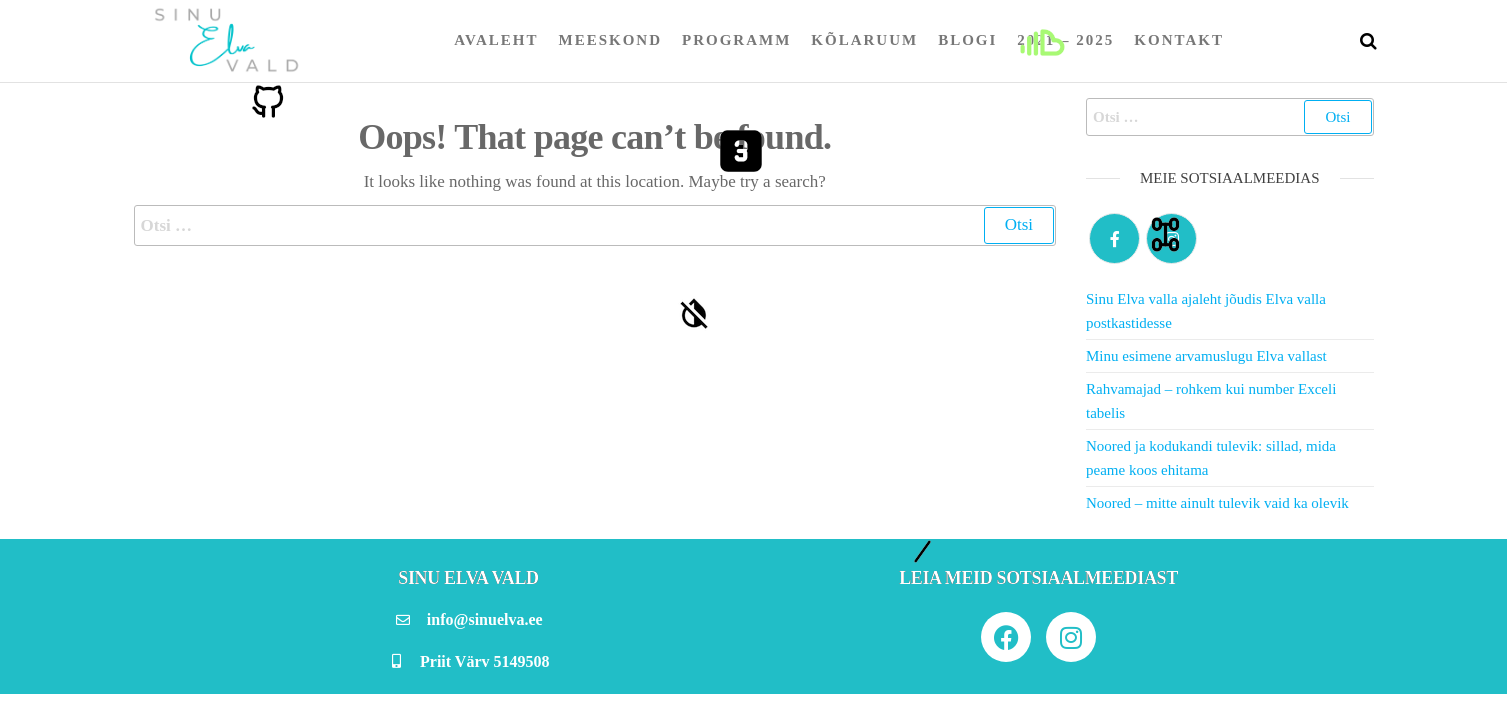  Describe the element at coordinates (922, 551) in the screenshot. I see `indicates a disabled or unavailable feature` at that location.